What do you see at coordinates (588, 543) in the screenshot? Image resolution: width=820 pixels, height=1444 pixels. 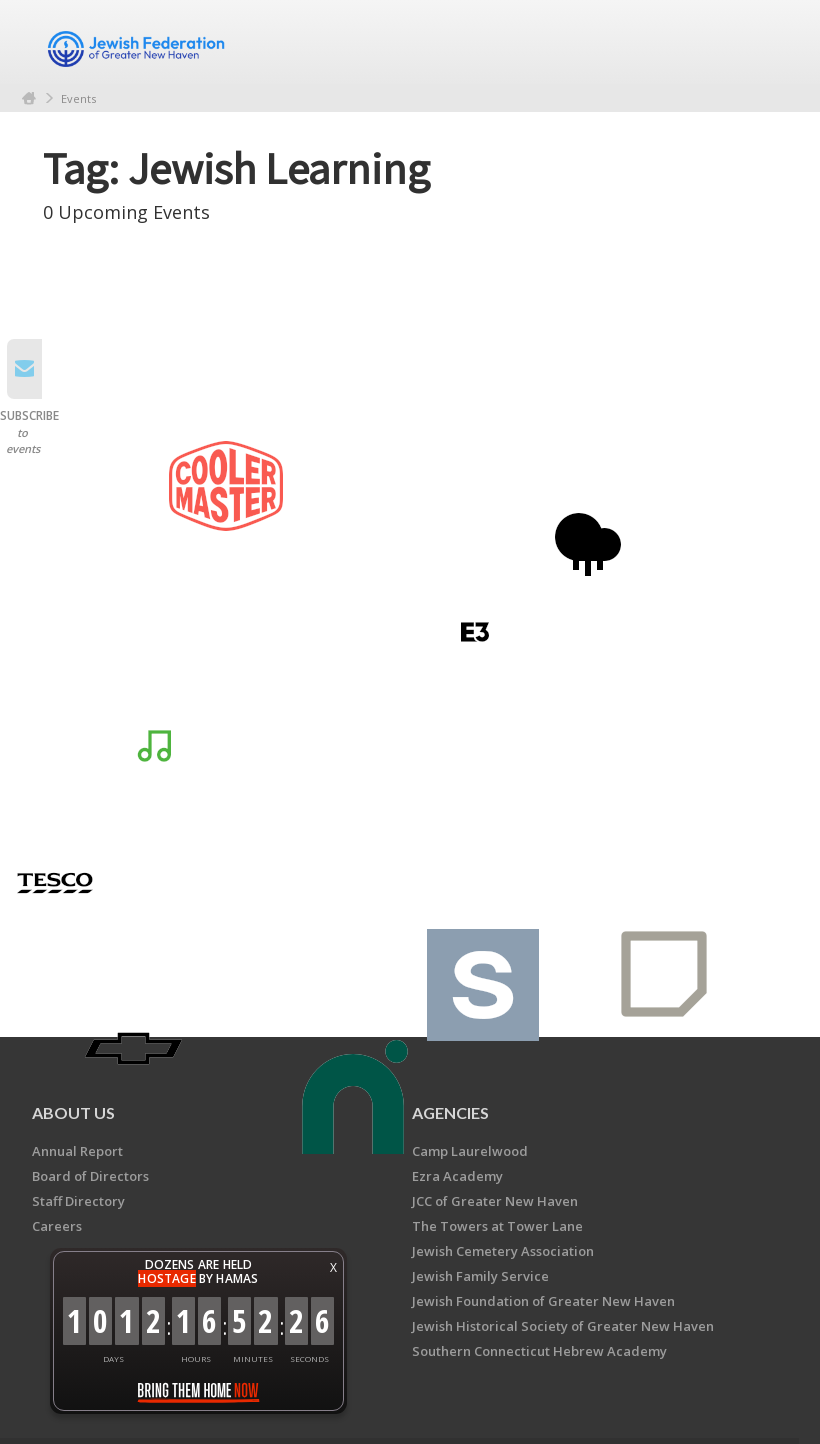 I see `indicates heavy rain or showers in weather forecast` at bounding box center [588, 543].